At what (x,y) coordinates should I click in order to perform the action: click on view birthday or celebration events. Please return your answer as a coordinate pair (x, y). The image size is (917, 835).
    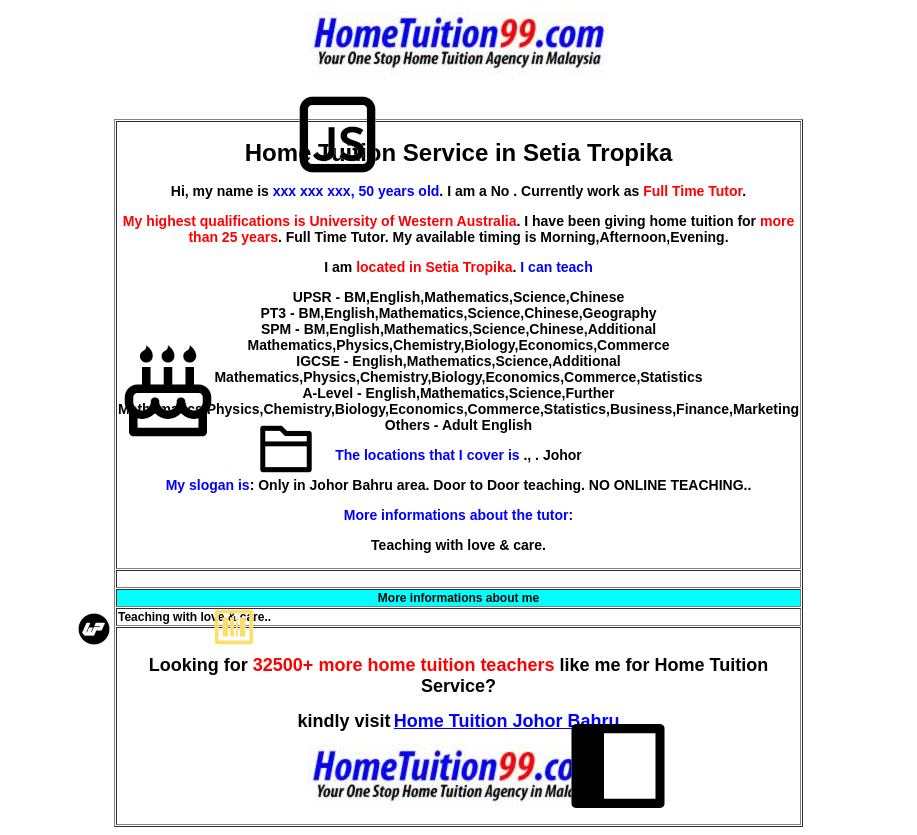
    Looking at the image, I should click on (168, 393).